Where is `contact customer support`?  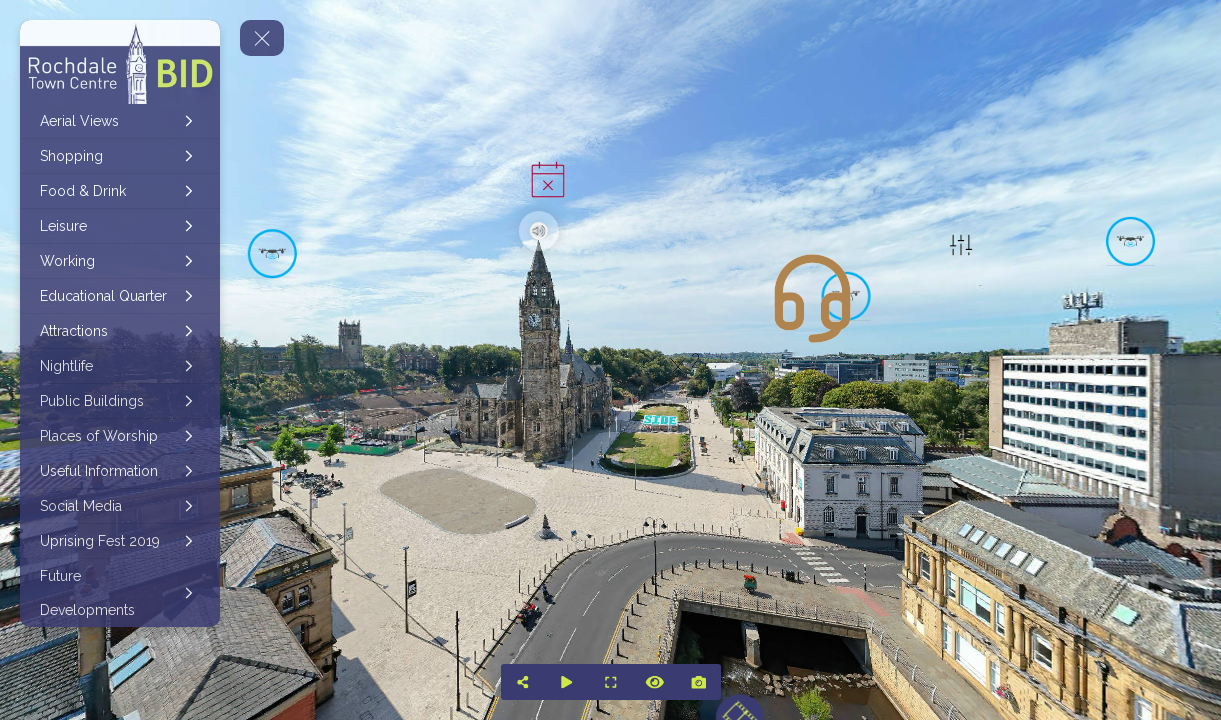
contact customer support is located at coordinates (812, 296).